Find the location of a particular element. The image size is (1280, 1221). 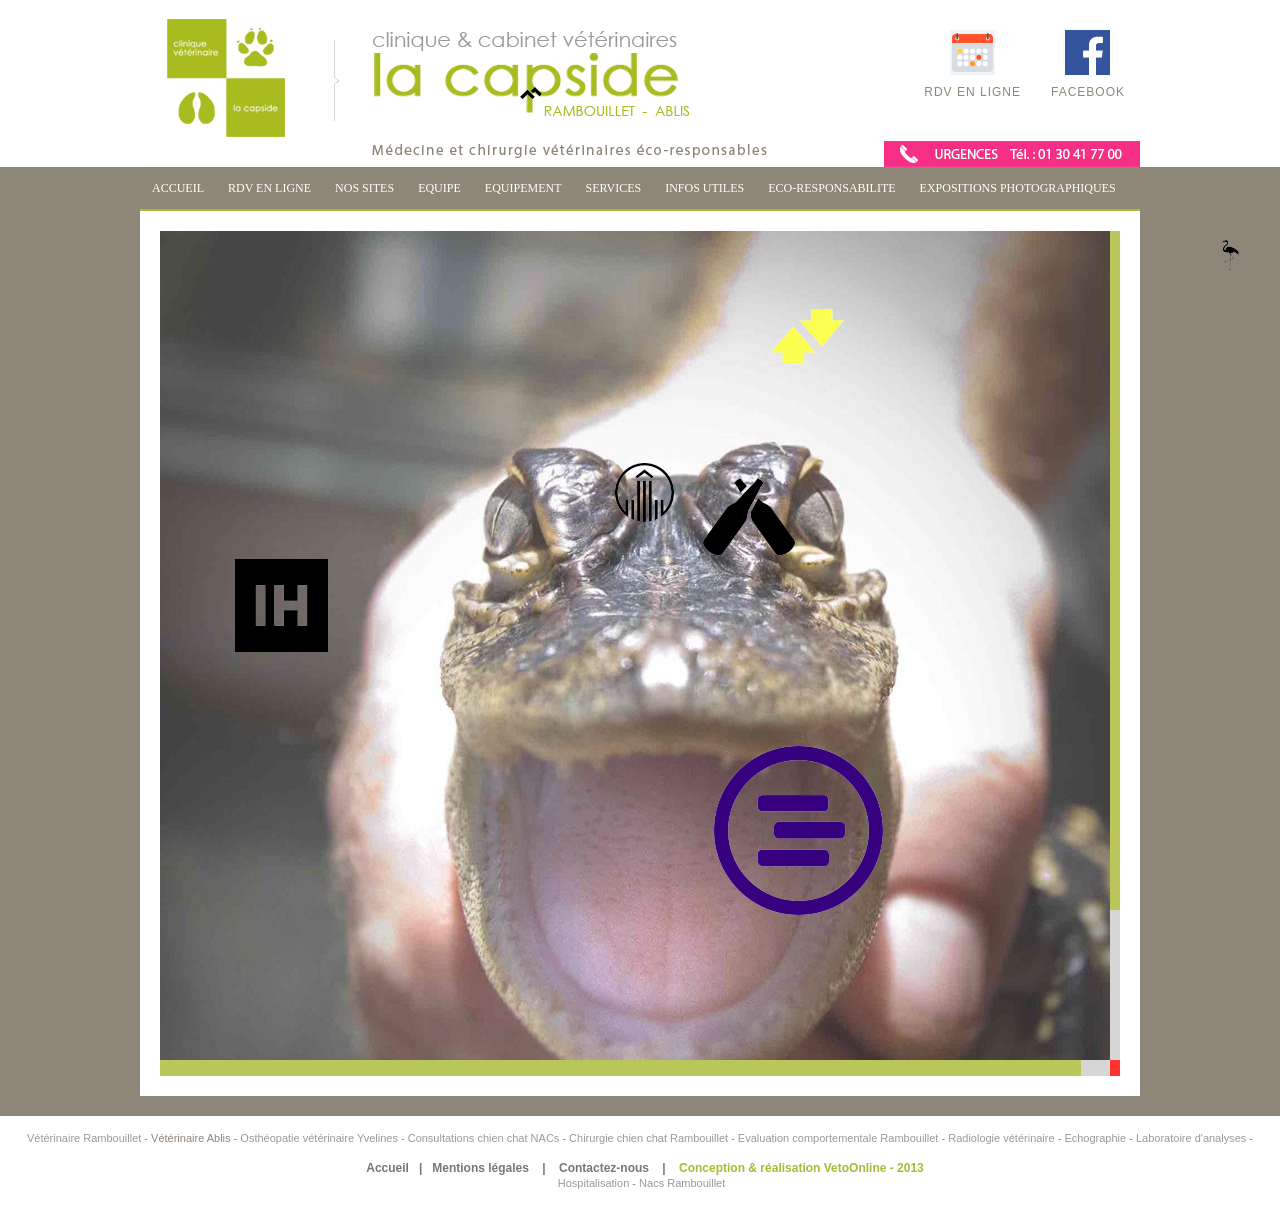

Silver Airways airline logo is located at coordinates (1231, 255).